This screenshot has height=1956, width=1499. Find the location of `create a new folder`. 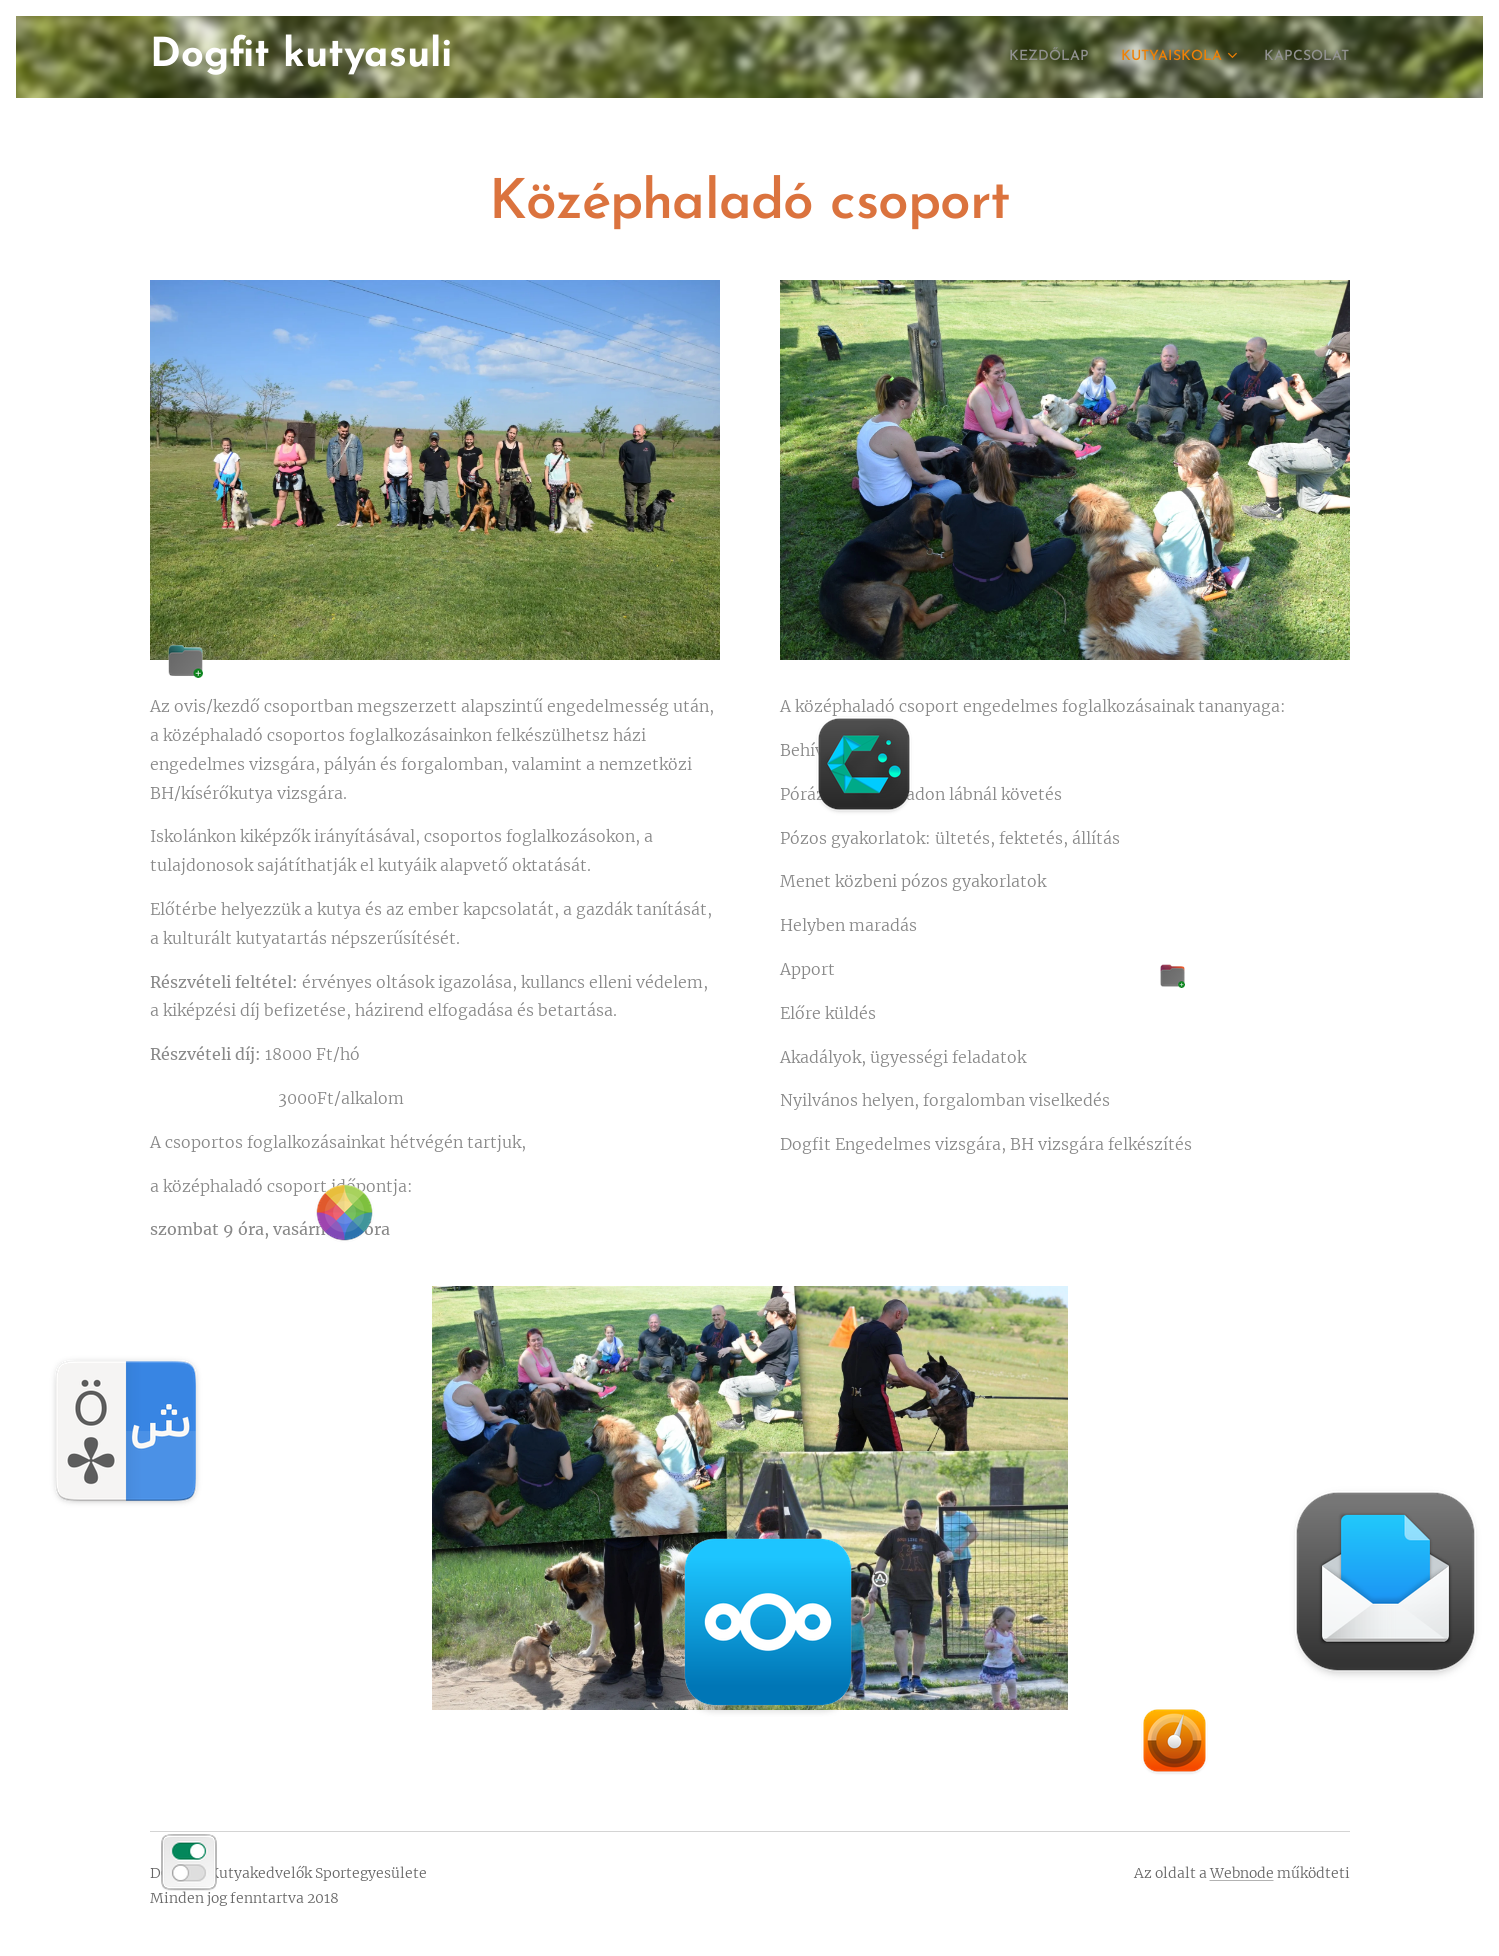

create a new folder is located at coordinates (1172, 975).